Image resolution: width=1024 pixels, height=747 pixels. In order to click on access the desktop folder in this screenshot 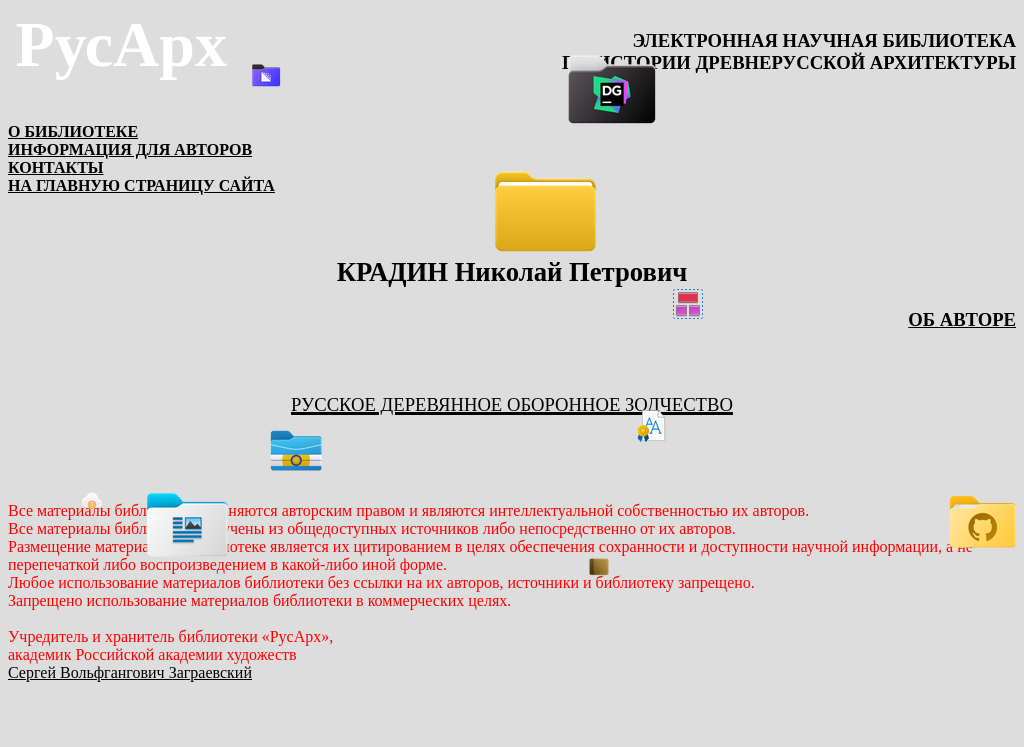, I will do `click(599, 566)`.